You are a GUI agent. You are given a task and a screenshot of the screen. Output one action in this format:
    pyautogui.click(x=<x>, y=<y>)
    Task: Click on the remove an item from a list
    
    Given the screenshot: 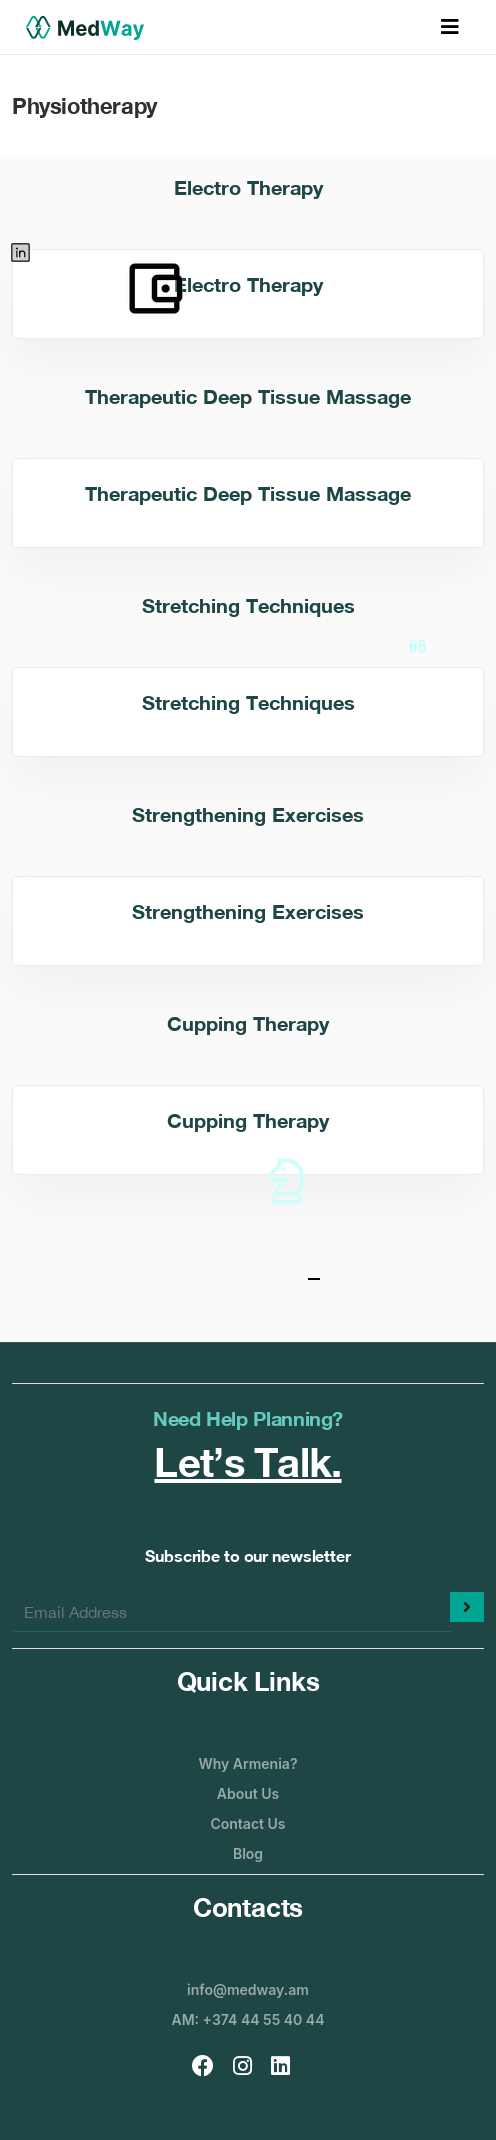 What is the action you would take?
    pyautogui.click(x=314, y=1279)
    